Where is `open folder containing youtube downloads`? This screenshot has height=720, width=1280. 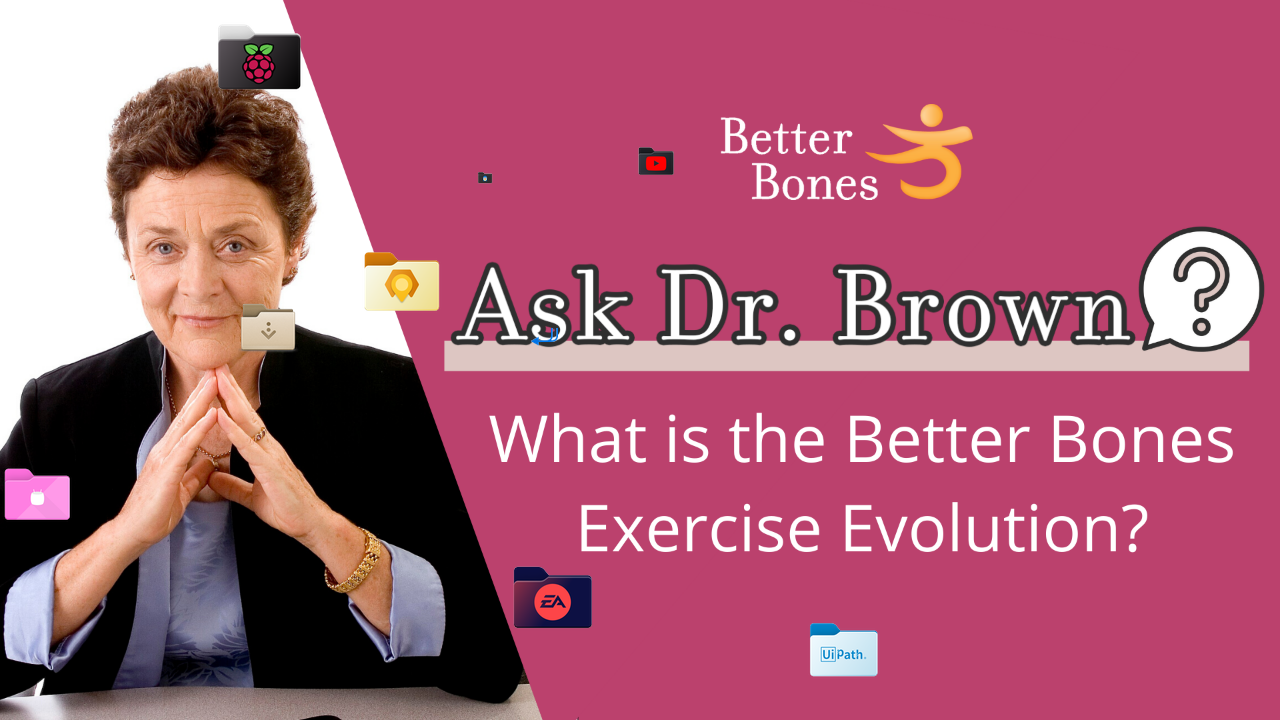
open folder containing youtube downloads is located at coordinates (656, 162).